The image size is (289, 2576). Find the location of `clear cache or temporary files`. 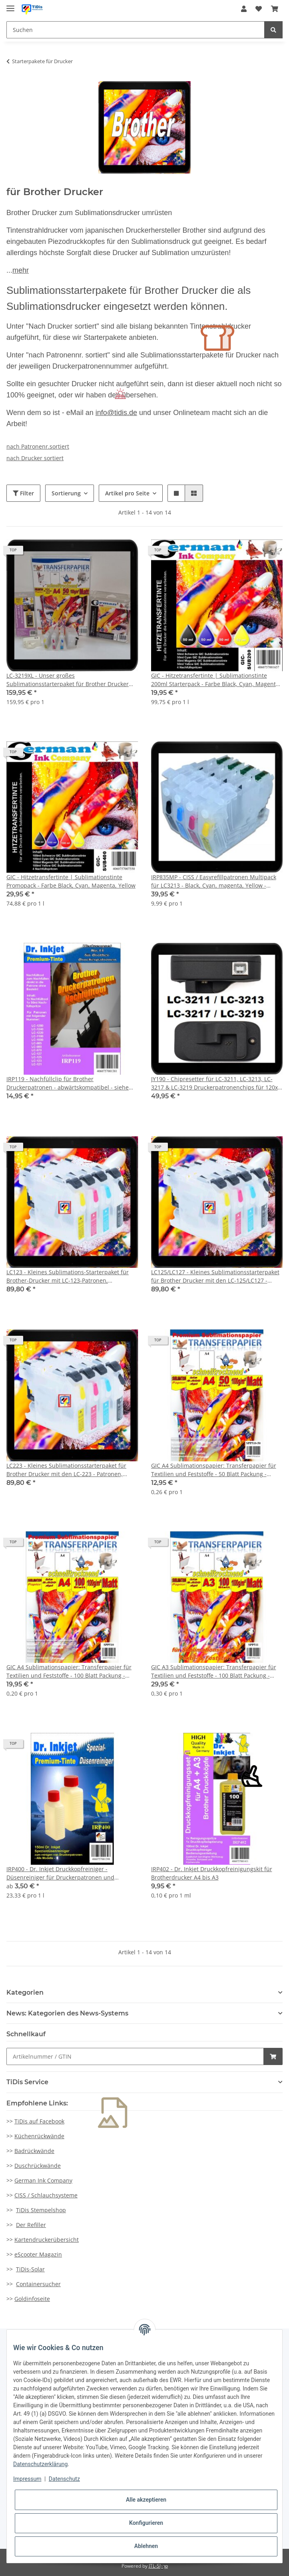

clear cache or temporary files is located at coordinates (251, 1777).